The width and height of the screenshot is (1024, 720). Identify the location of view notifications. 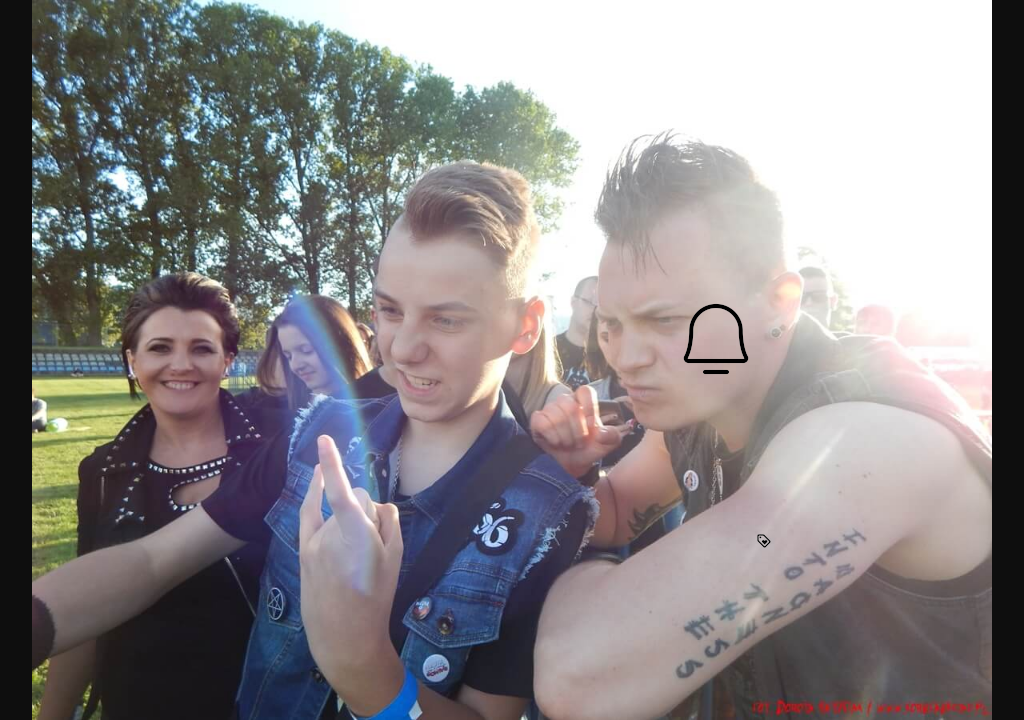
(716, 339).